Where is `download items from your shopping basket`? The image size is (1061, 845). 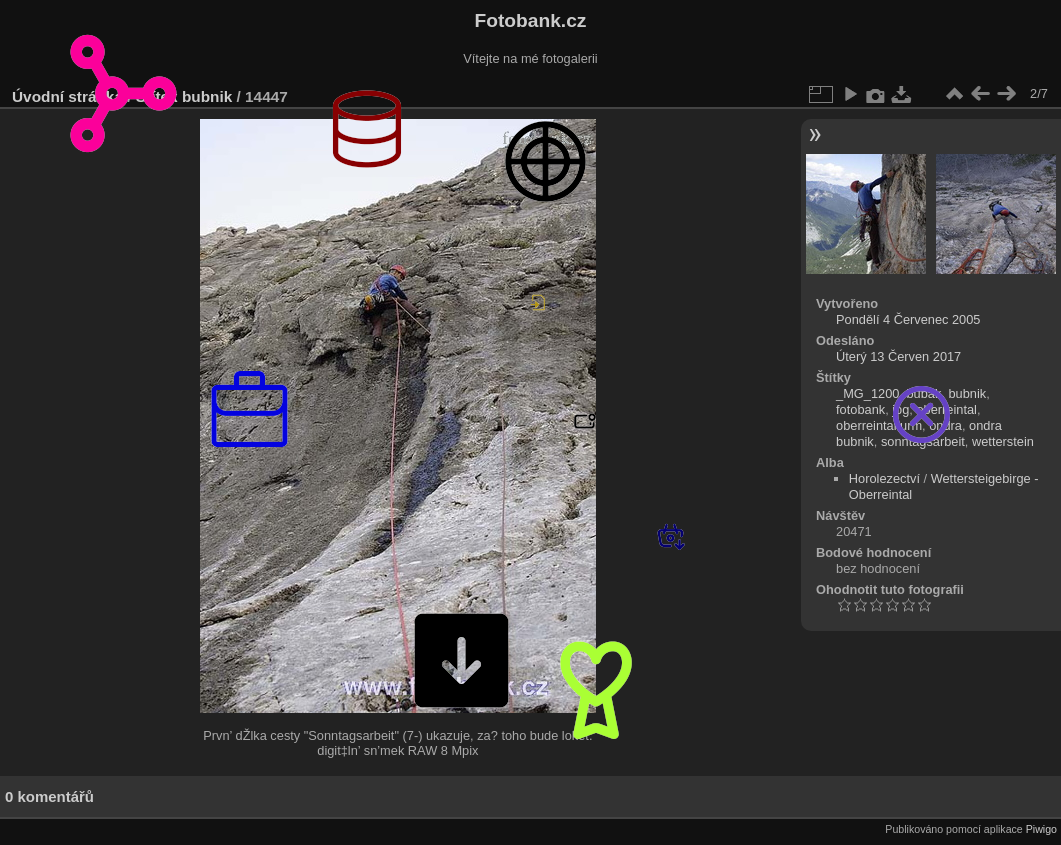
download items from your shopping basket is located at coordinates (670, 535).